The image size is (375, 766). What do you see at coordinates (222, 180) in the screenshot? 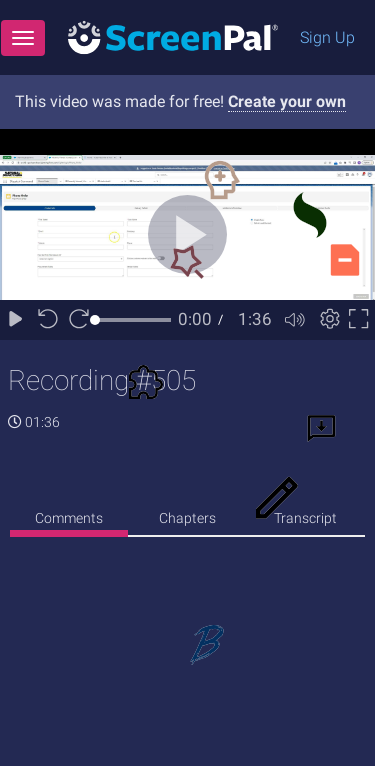
I see `access mental health resources` at bounding box center [222, 180].